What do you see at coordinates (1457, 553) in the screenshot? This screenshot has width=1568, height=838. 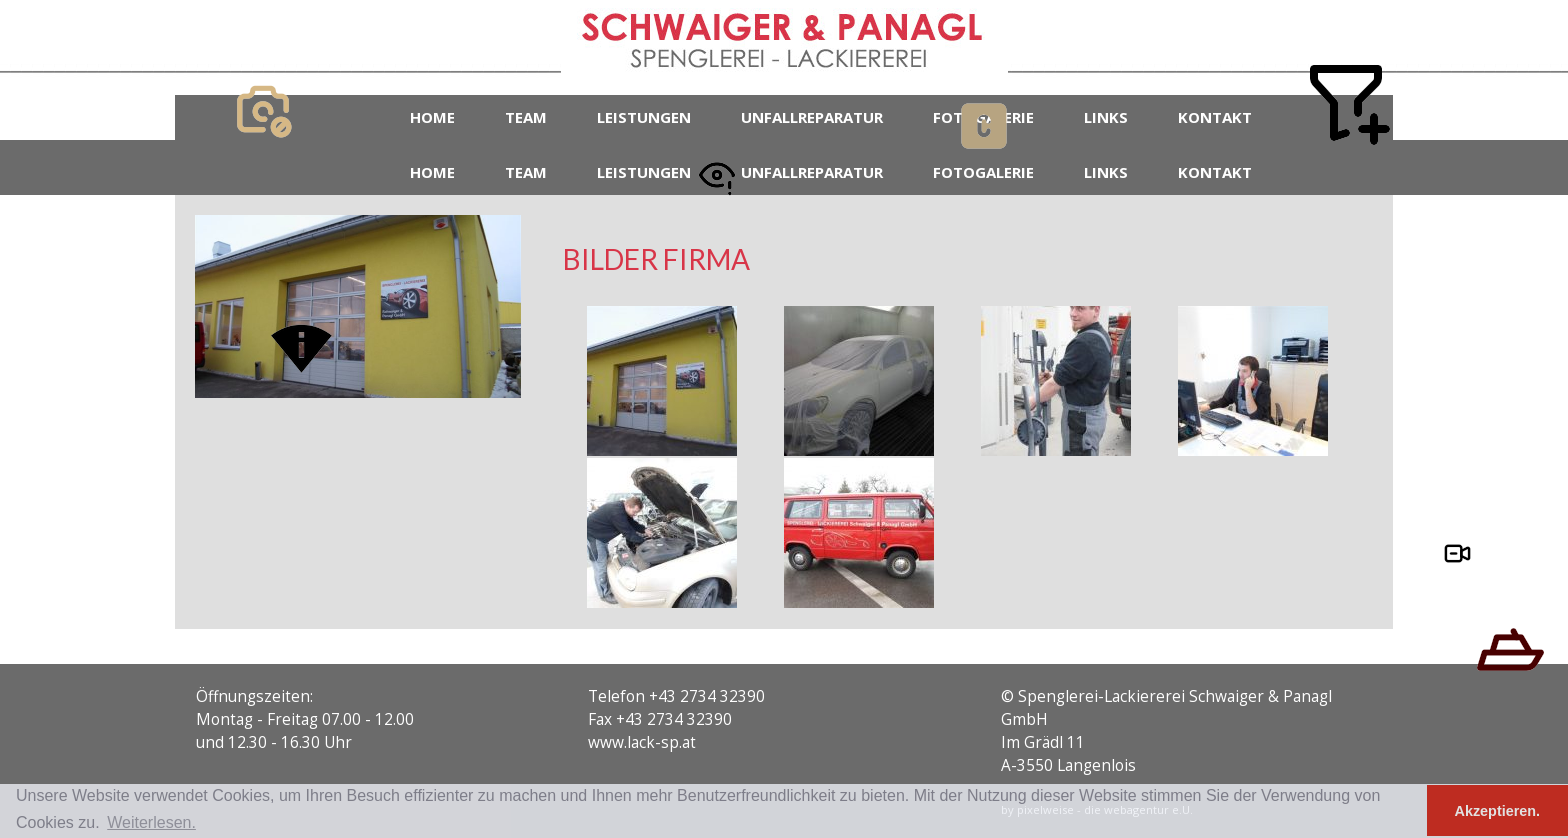 I see `remove video from playlist or queue` at bounding box center [1457, 553].